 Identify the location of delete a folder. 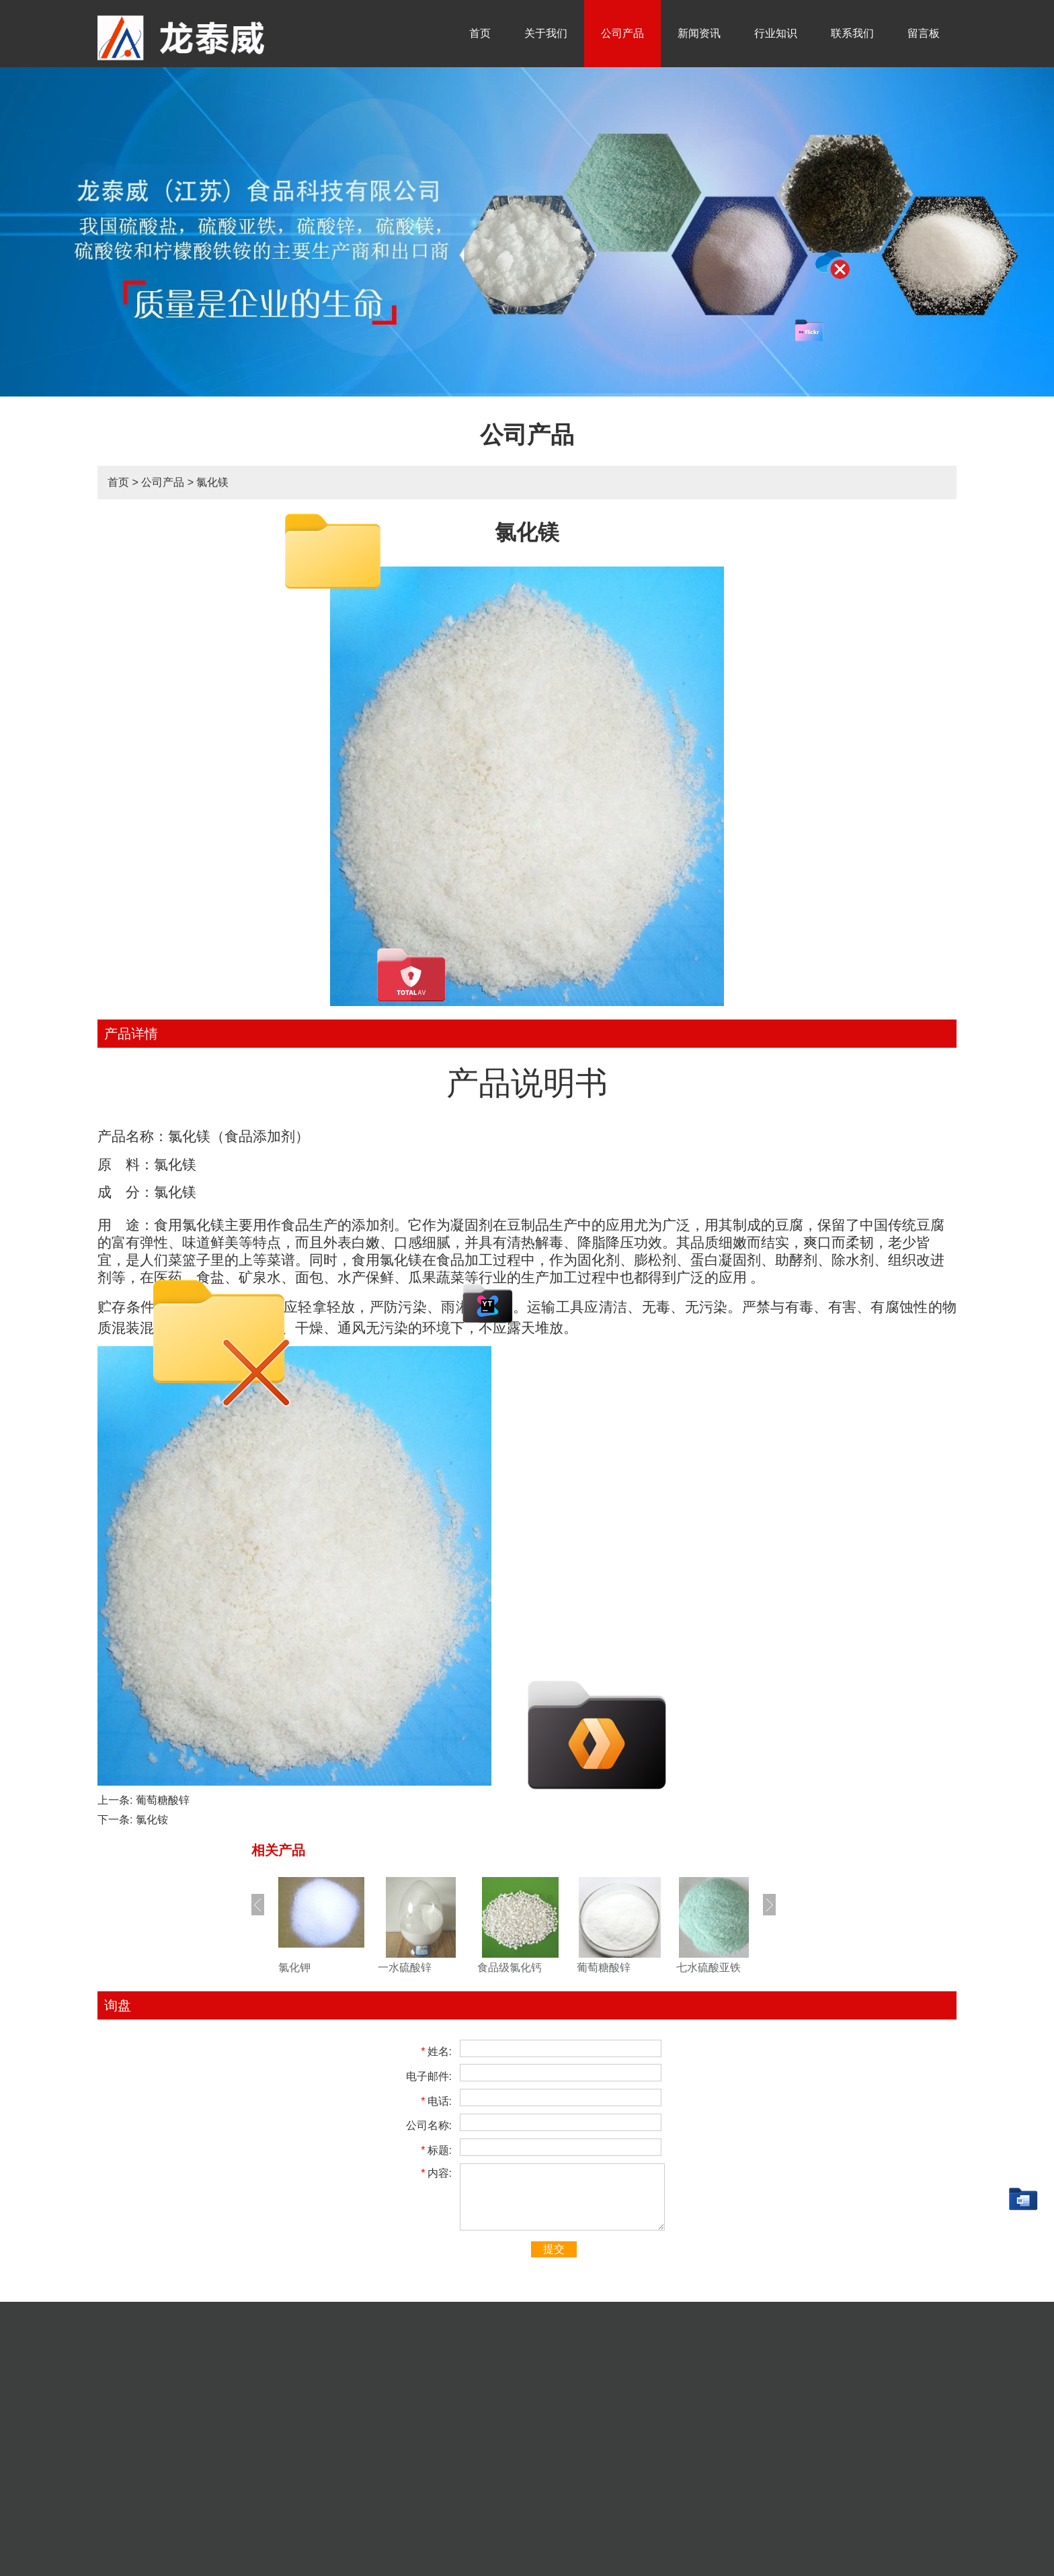
(218, 1335).